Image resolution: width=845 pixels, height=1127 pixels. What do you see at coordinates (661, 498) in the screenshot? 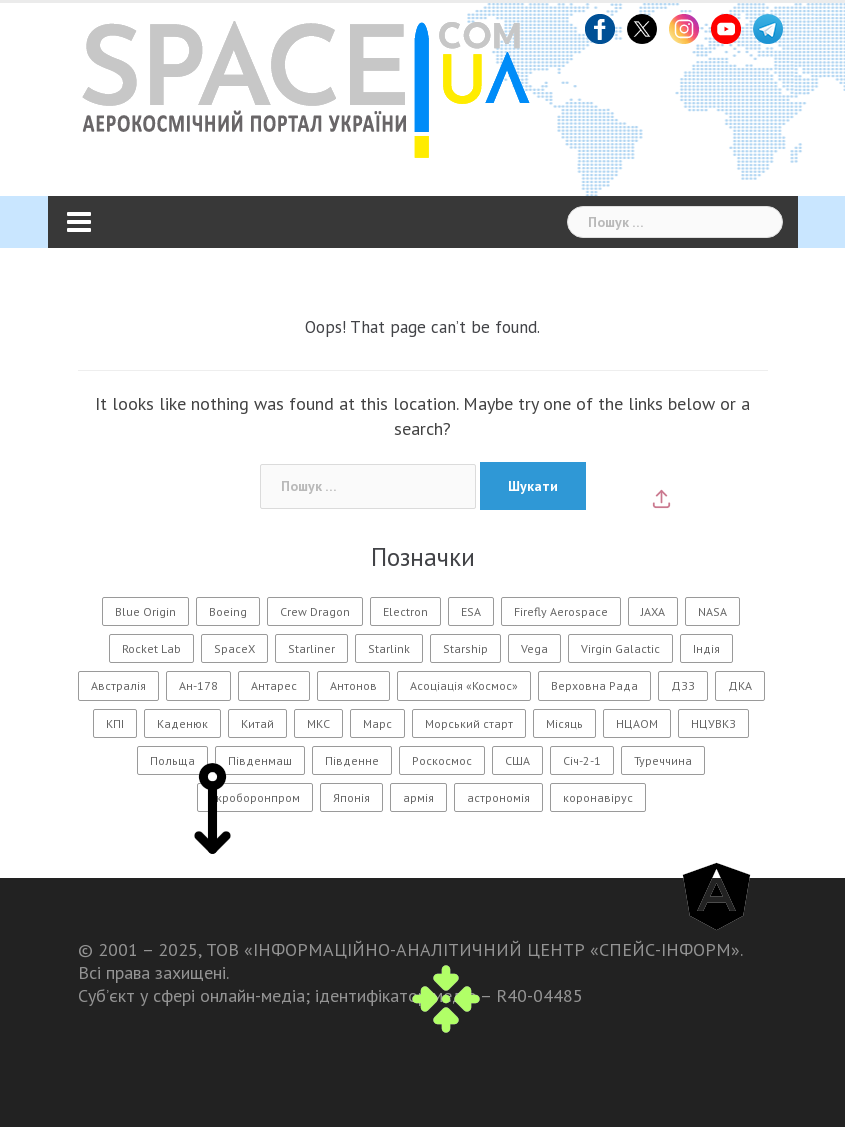
I see `upload a file or document` at bounding box center [661, 498].